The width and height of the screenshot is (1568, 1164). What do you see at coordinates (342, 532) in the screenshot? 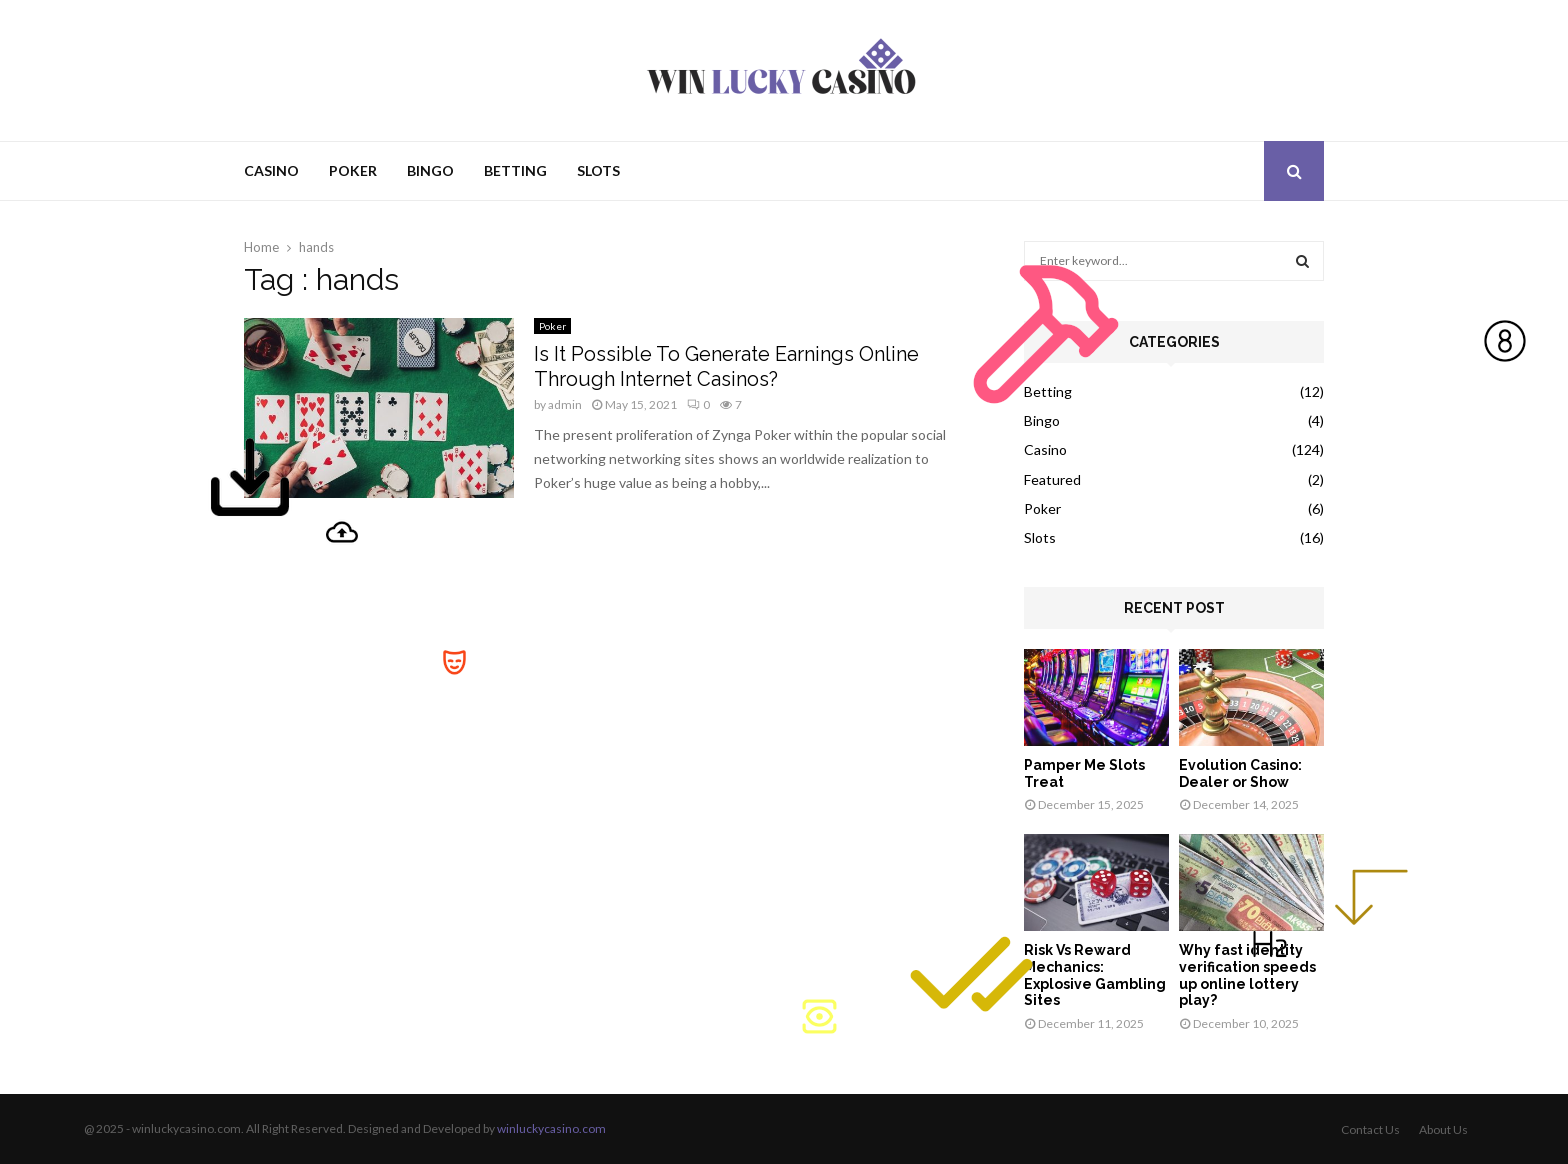
I see `upload file to cloud storage` at bounding box center [342, 532].